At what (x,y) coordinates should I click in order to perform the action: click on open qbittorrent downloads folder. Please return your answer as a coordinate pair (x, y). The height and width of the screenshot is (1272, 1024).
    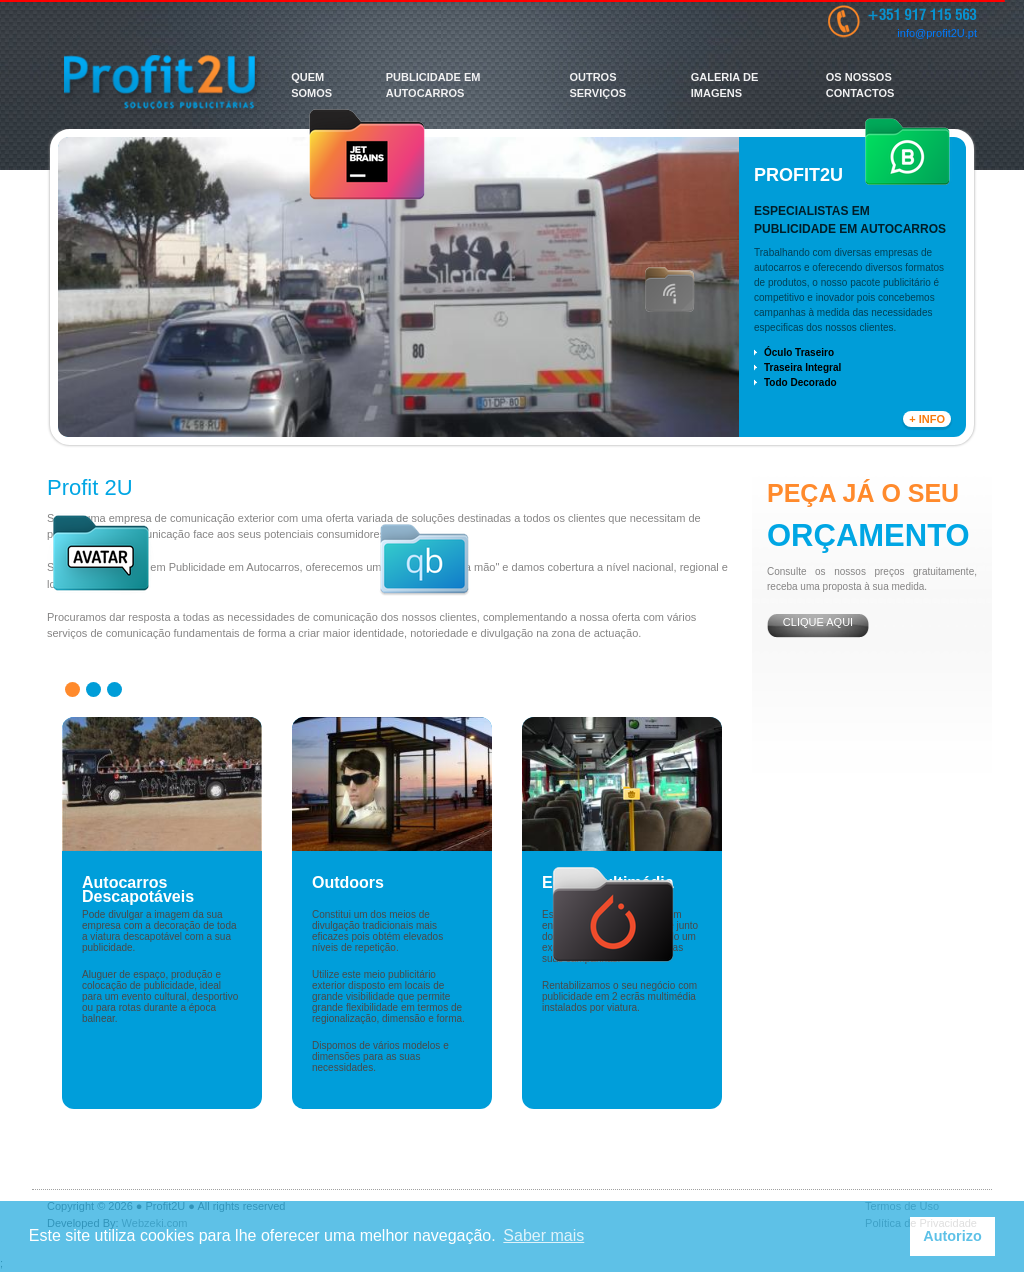
    Looking at the image, I should click on (424, 561).